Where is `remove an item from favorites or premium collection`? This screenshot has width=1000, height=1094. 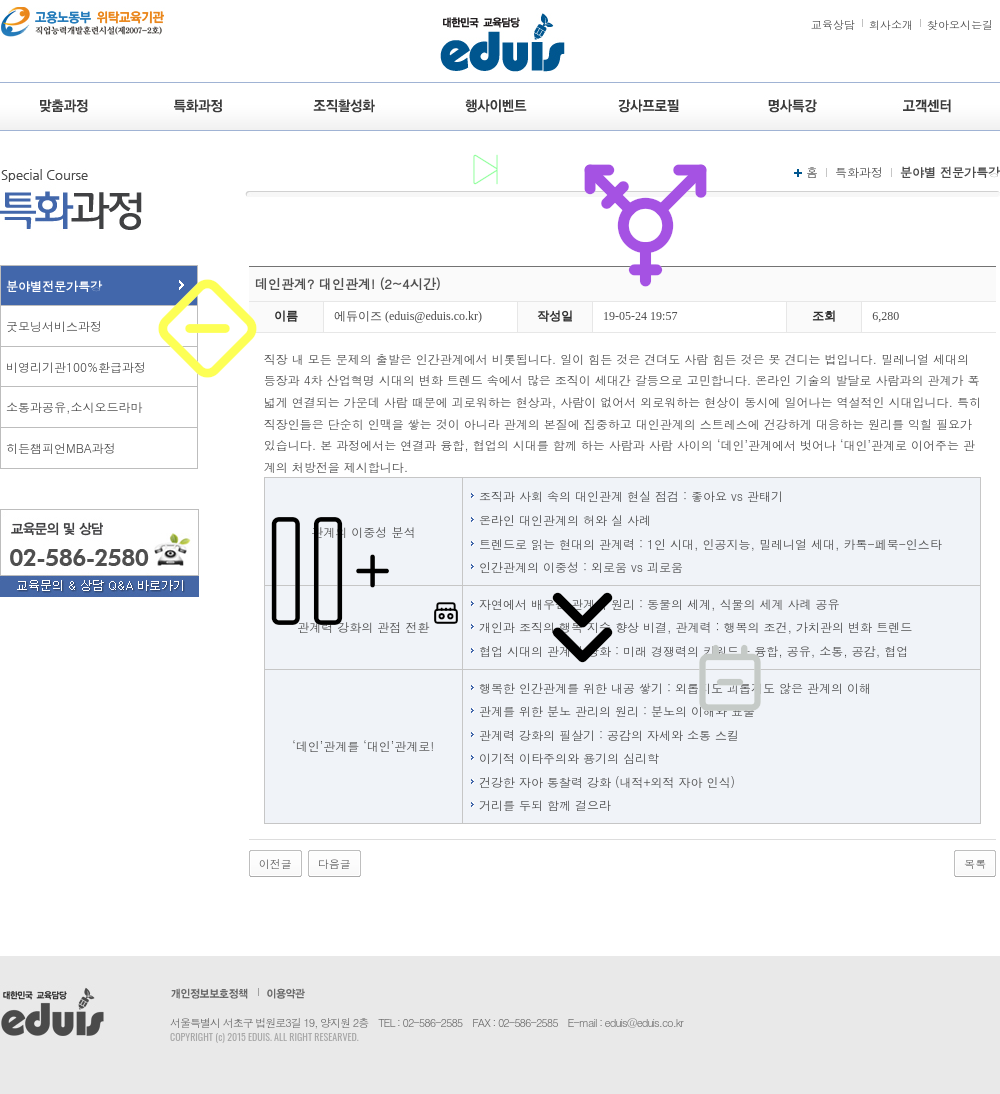 remove an item from favorites or premium collection is located at coordinates (207, 328).